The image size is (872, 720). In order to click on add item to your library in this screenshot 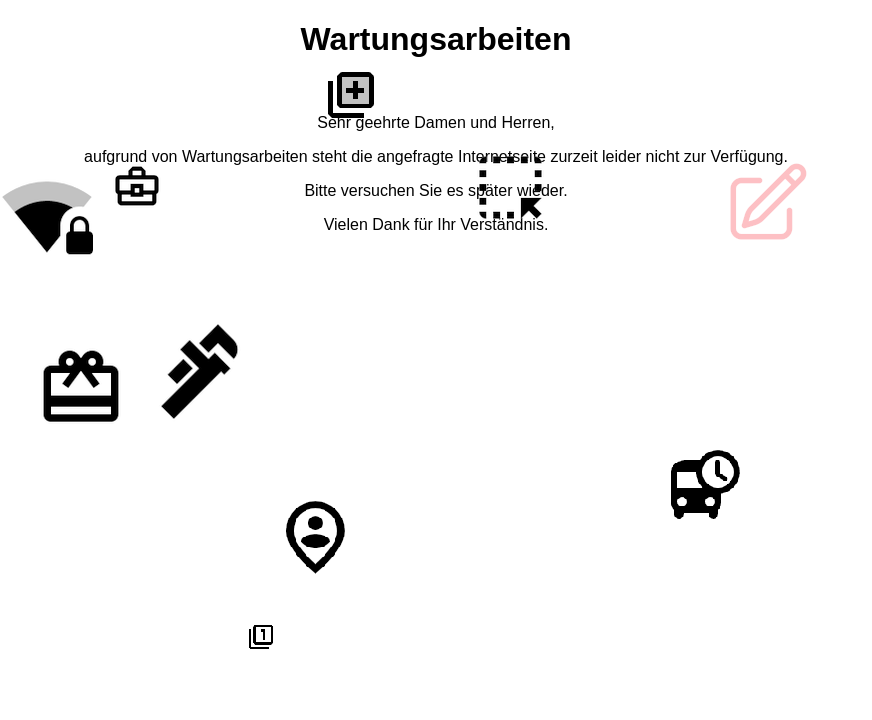, I will do `click(351, 95)`.